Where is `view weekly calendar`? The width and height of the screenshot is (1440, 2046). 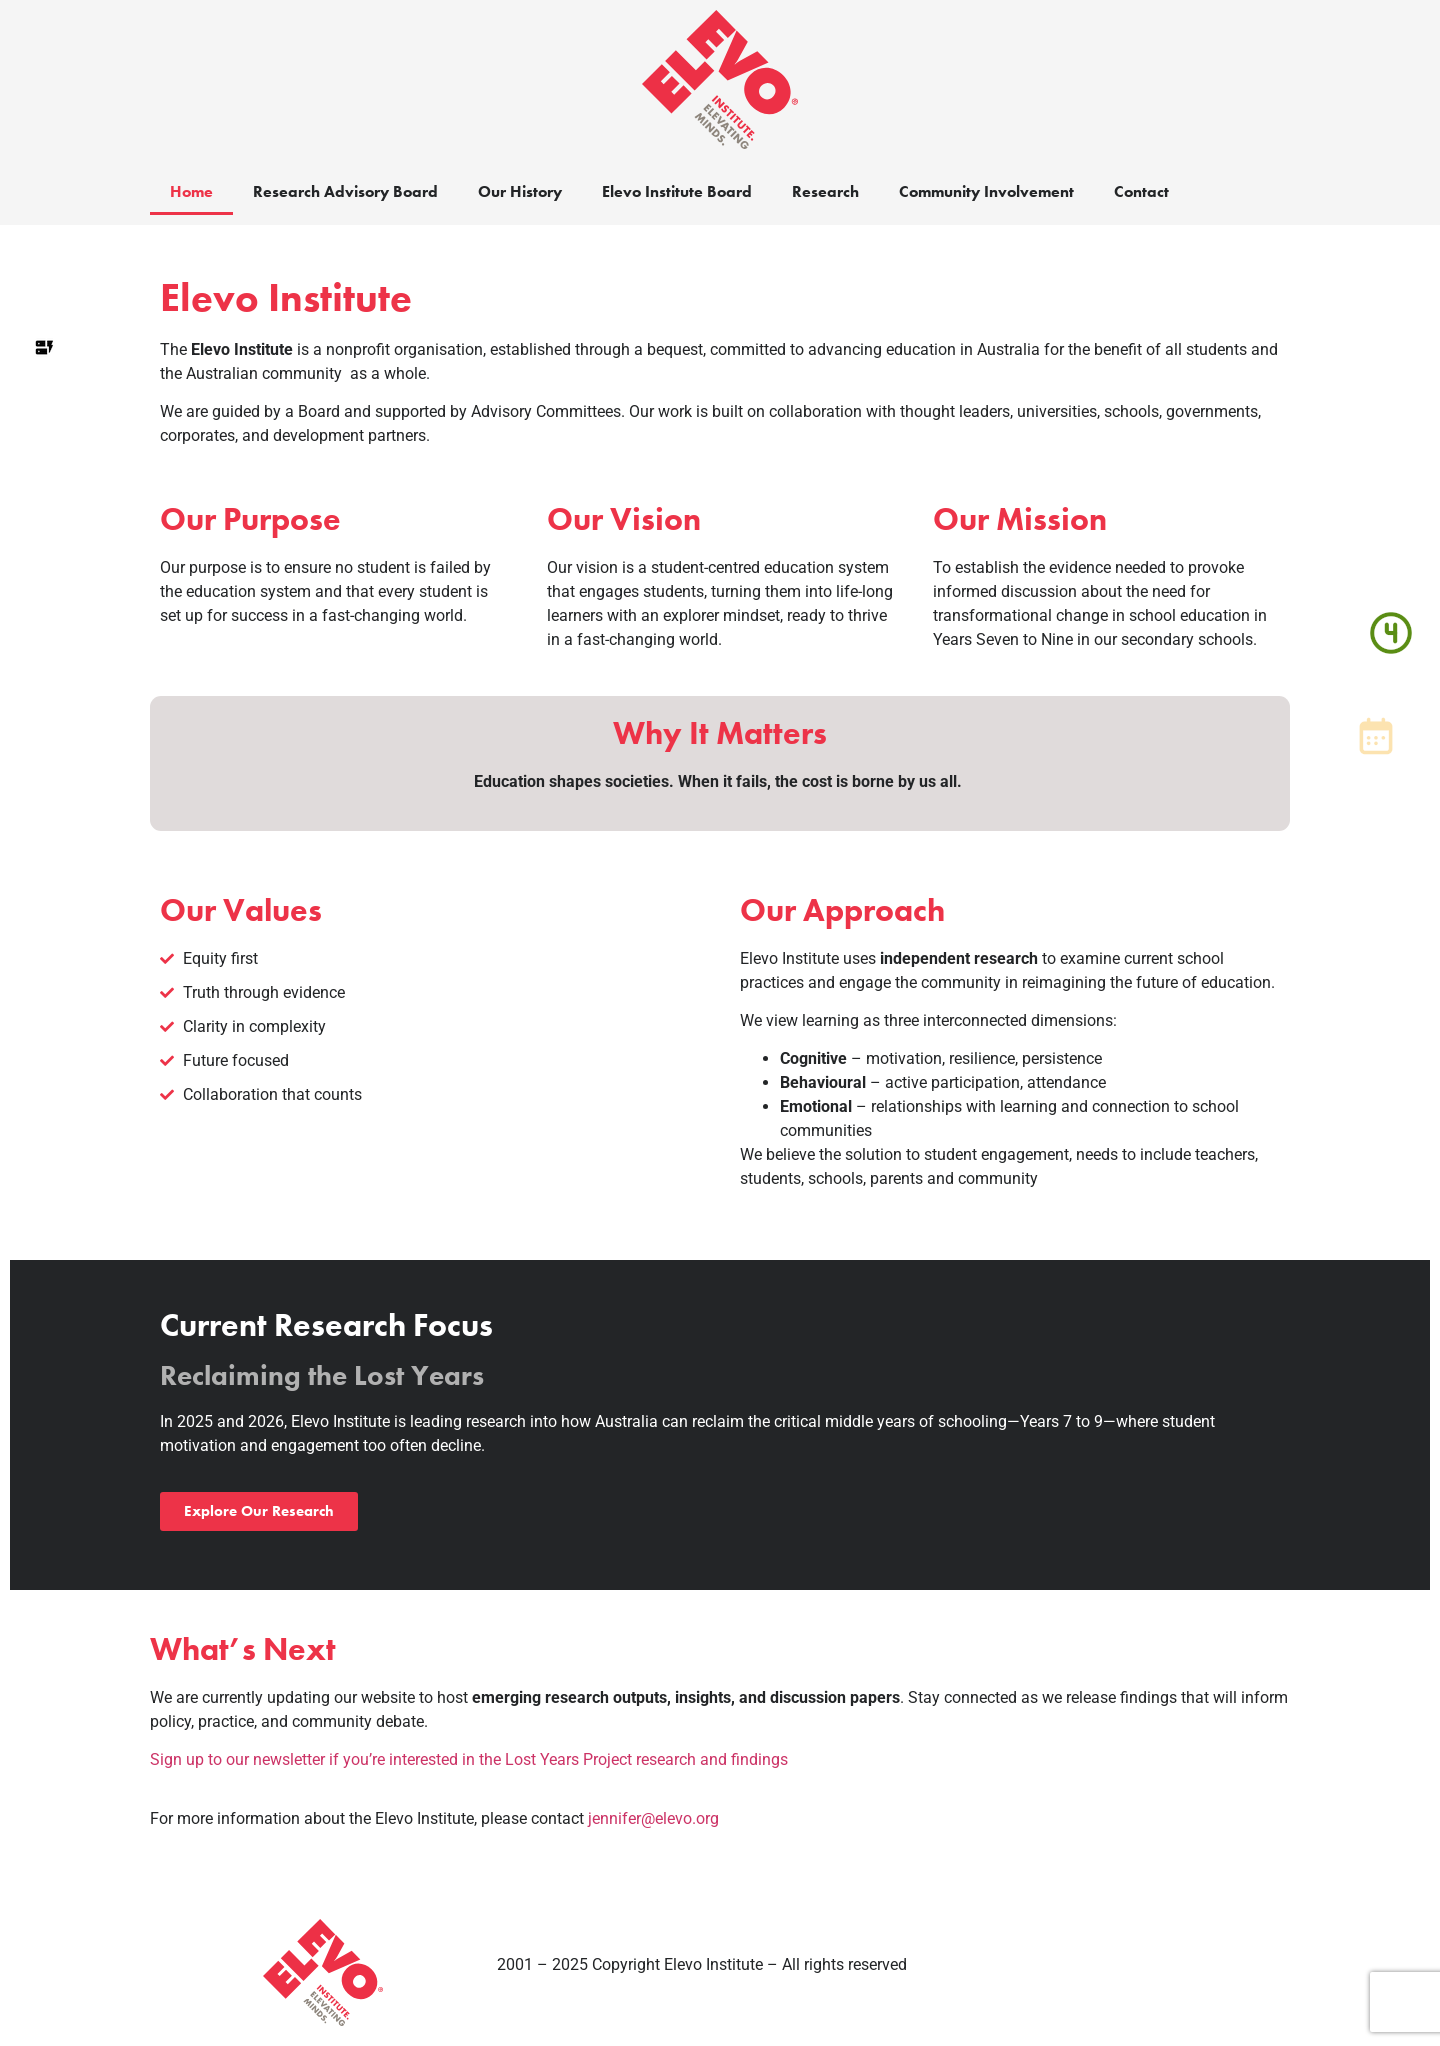
view weekly calendar is located at coordinates (1376, 736).